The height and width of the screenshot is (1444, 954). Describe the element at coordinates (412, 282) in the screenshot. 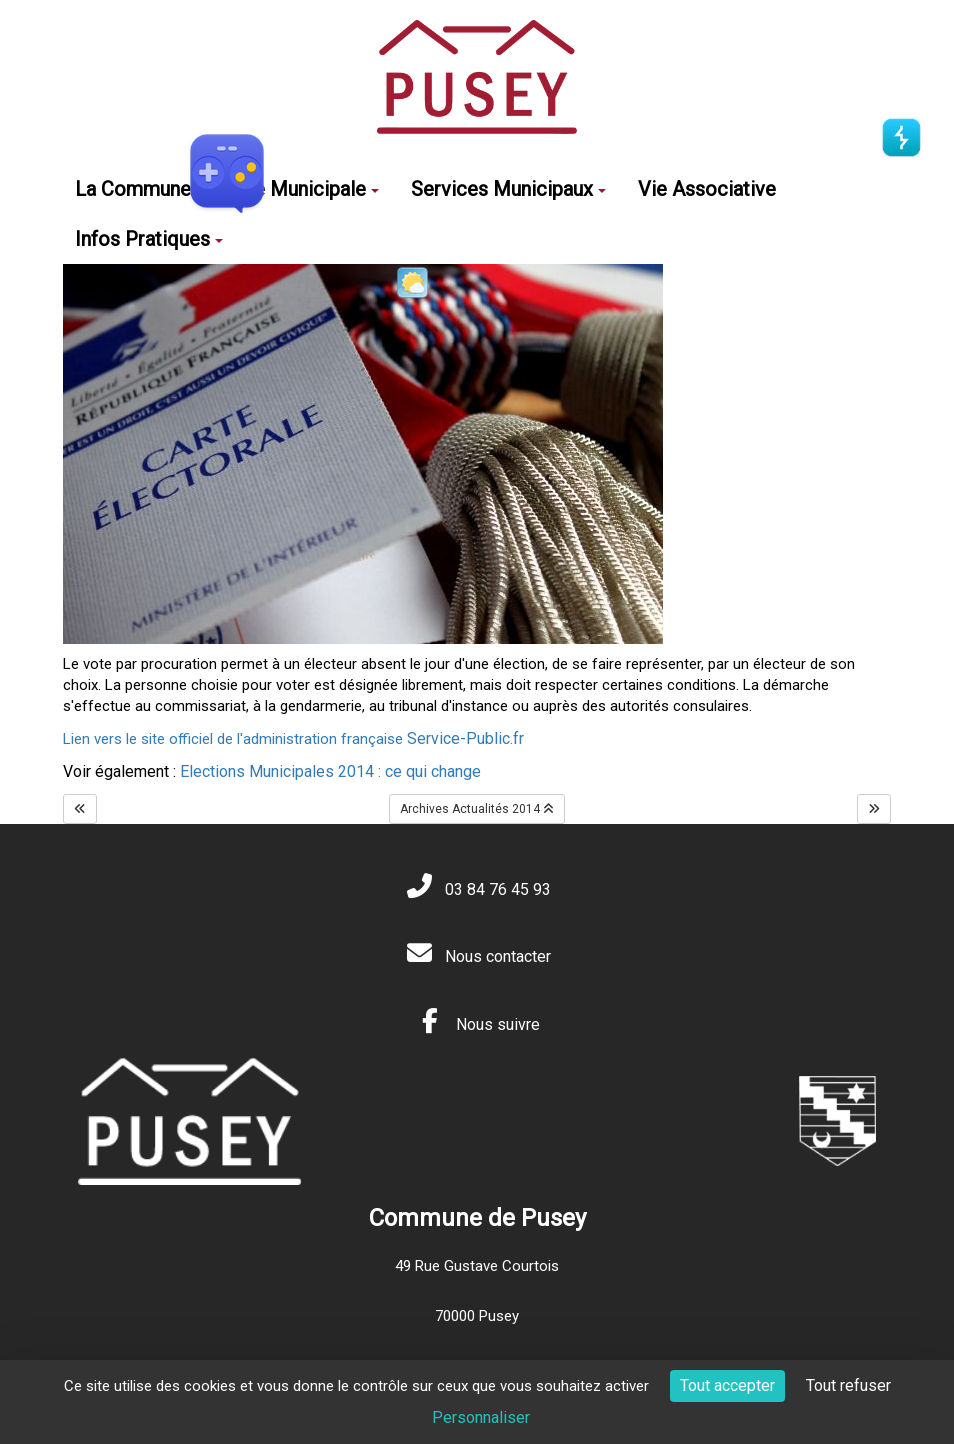

I see `open the weather app` at that location.